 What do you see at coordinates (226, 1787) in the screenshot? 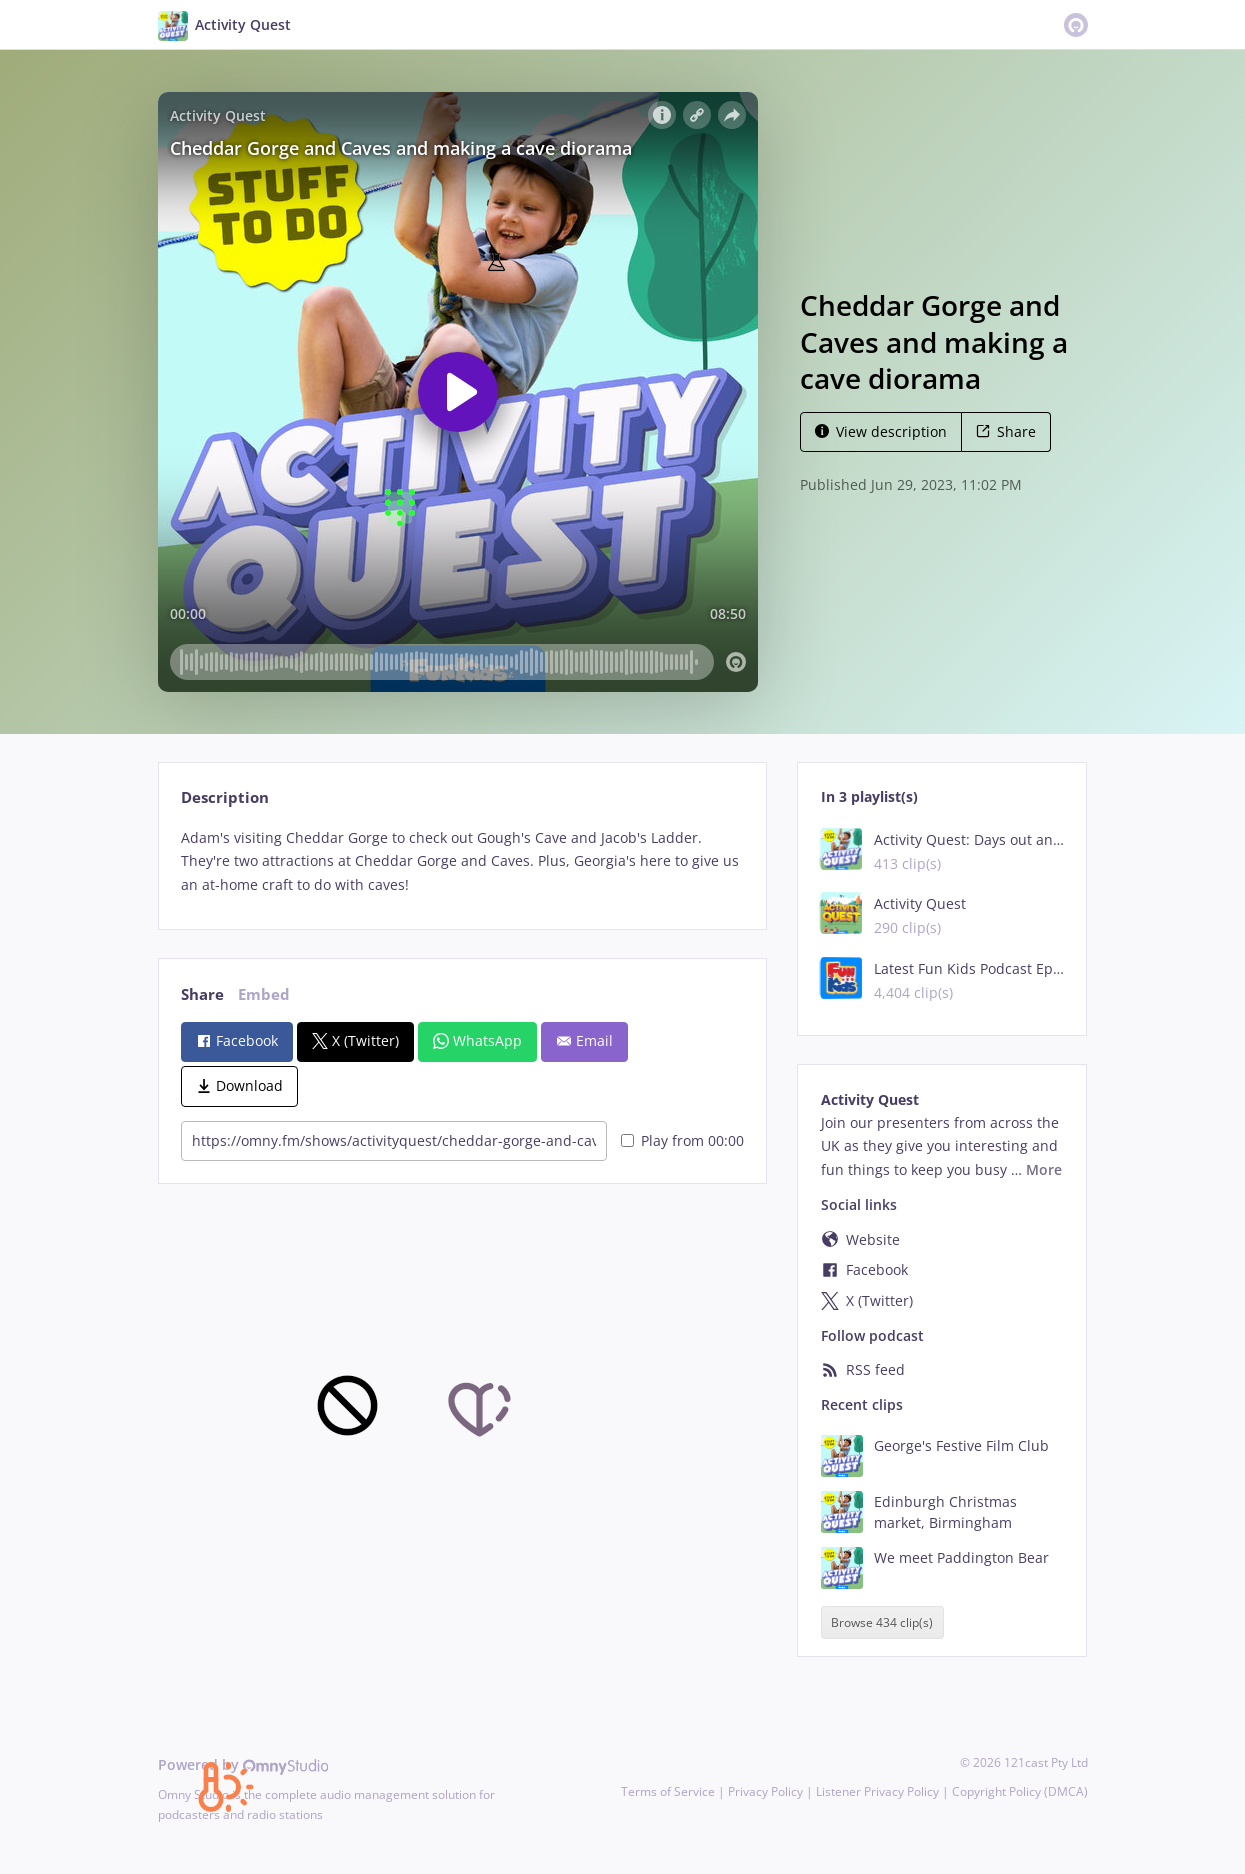
I see `view current outdoor temperature` at bounding box center [226, 1787].